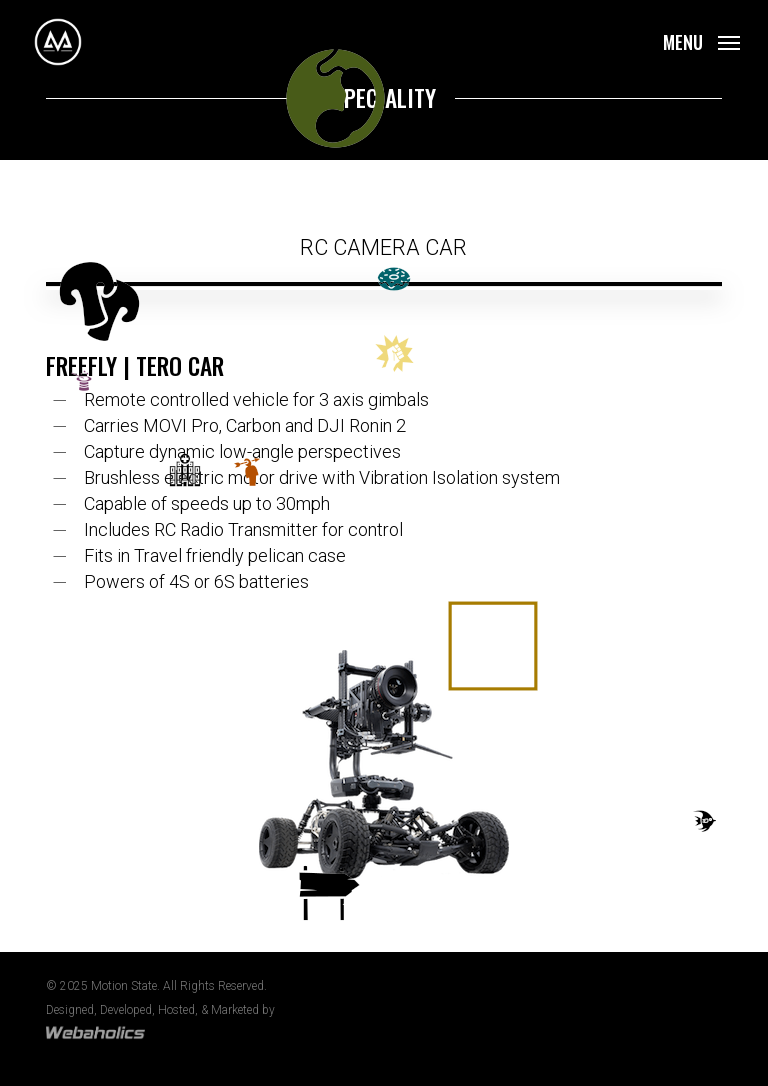  What do you see at coordinates (394, 279) in the screenshot?
I see `access food or bakery category` at bounding box center [394, 279].